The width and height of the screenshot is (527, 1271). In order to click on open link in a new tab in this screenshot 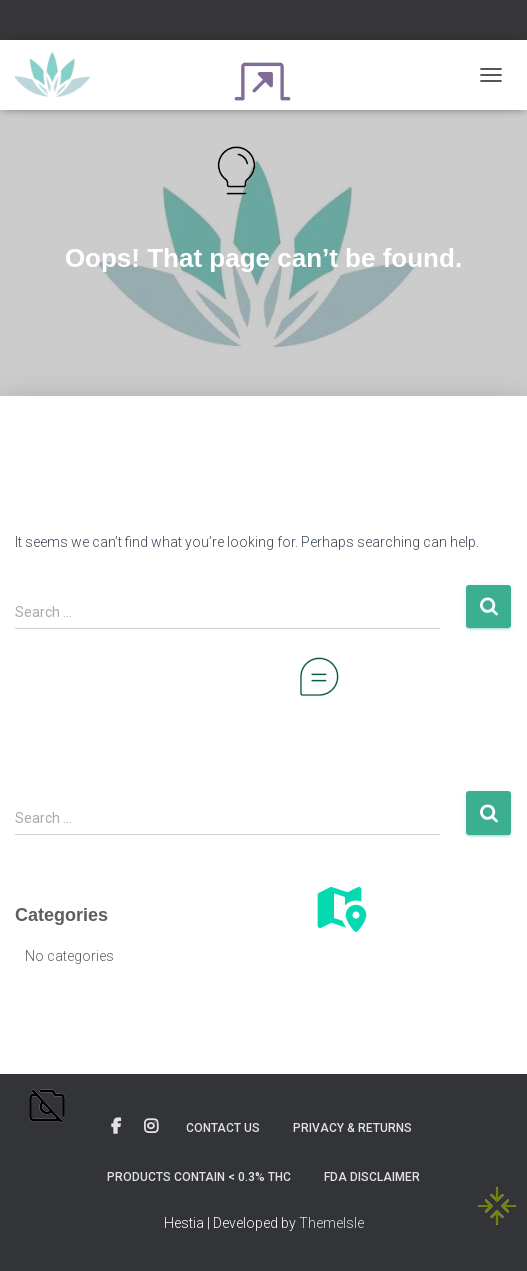, I will do `click(262, 81)`.